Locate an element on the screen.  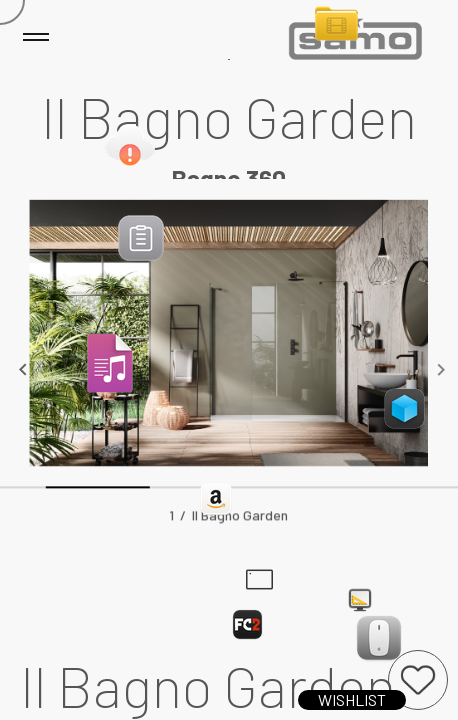
launch far cry 2 game is located at coordinates (247, 624).